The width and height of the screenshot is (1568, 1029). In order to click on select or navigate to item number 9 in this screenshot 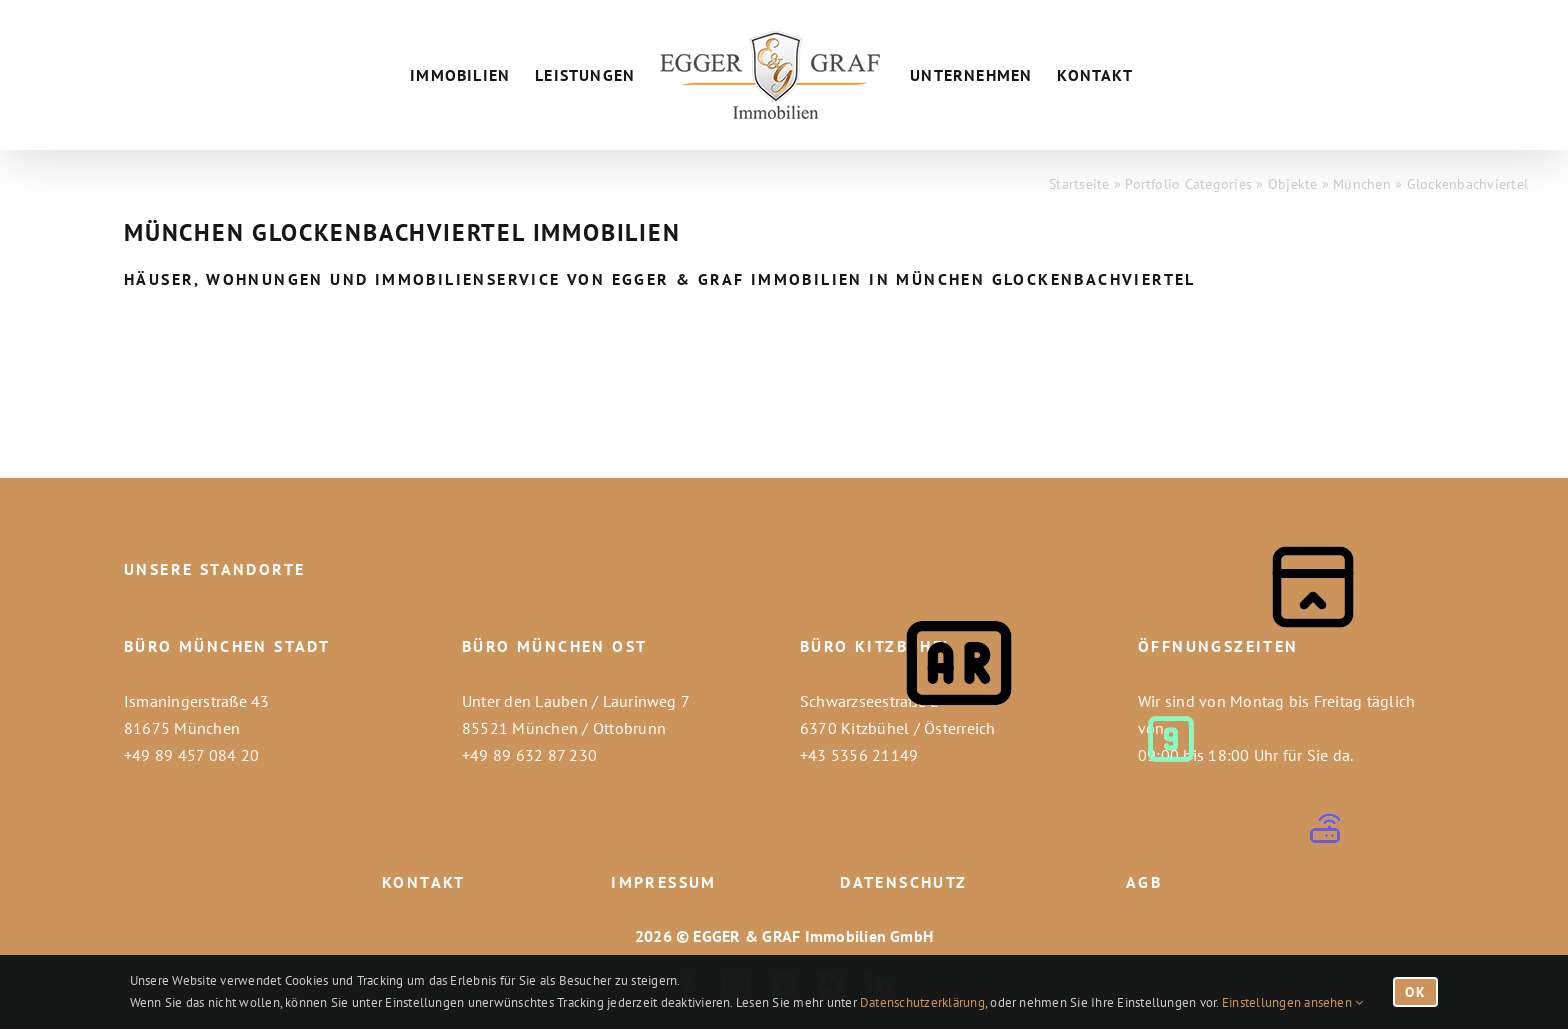, I will do `click(1171, 739)`.